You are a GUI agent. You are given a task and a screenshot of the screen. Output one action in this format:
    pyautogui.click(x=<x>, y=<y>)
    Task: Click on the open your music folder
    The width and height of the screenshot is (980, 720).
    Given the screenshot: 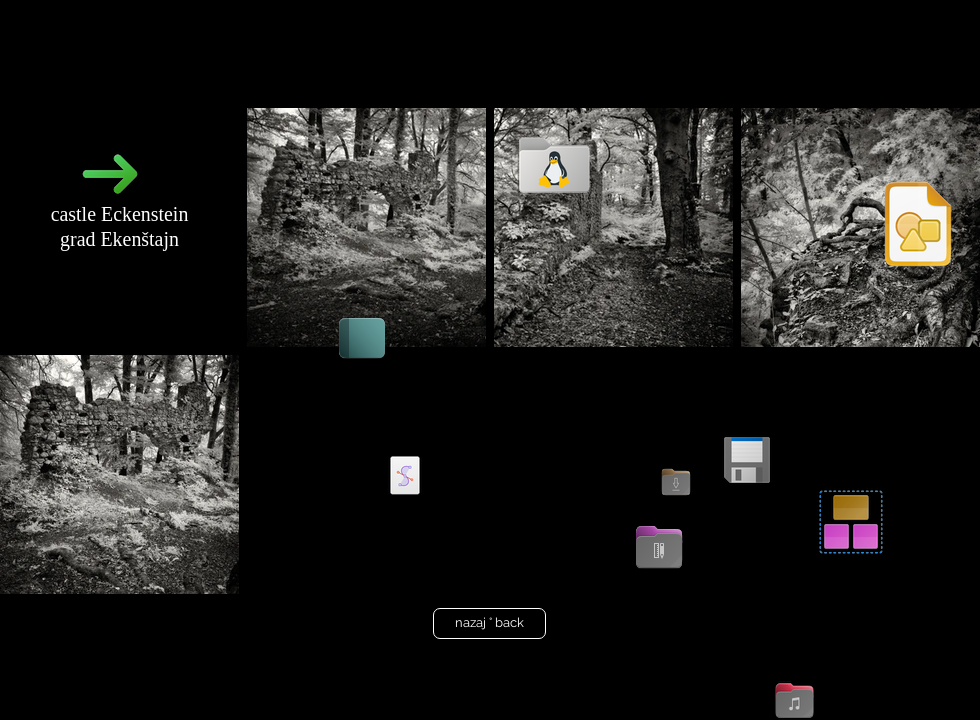 What is the action you would take?
    pyautogui.click(x=794, y=700)
    